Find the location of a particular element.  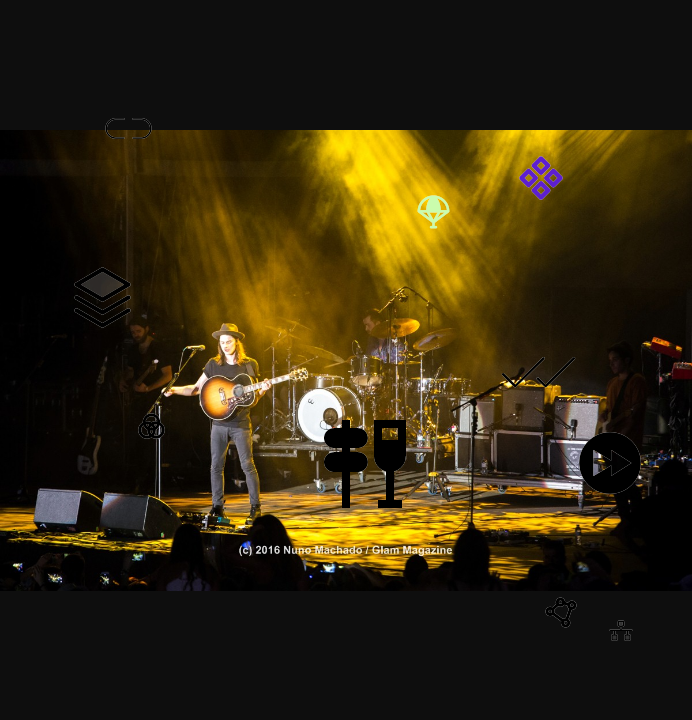

unlink or disconnect a linked item is located at coordinates (128, 128).